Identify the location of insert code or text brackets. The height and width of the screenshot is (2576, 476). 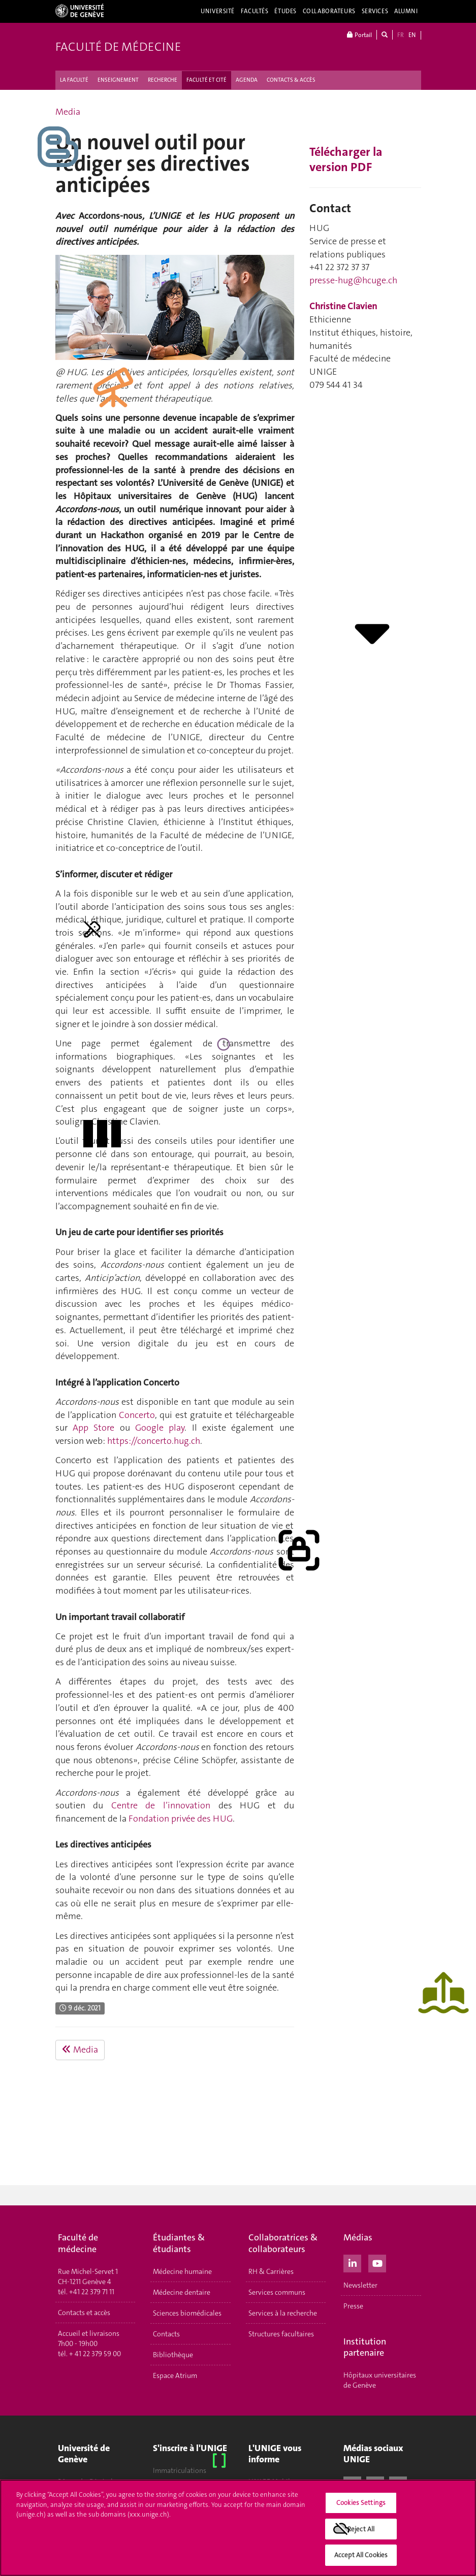
(219, 2460).